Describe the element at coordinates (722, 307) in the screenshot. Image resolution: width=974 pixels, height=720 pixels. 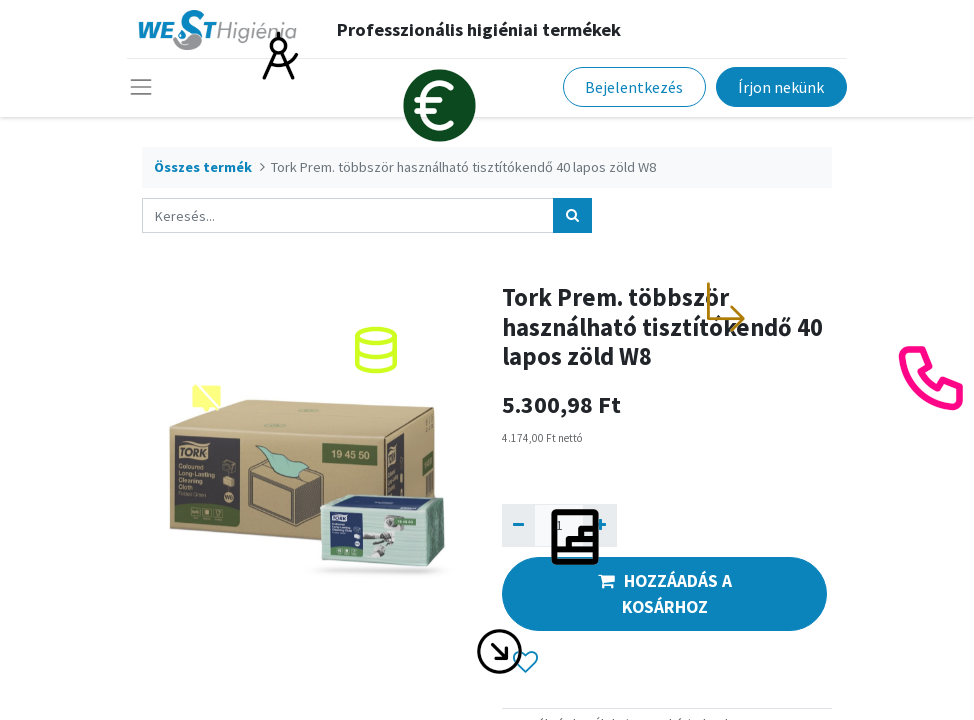
I see `reply to a message or comment` at that location.